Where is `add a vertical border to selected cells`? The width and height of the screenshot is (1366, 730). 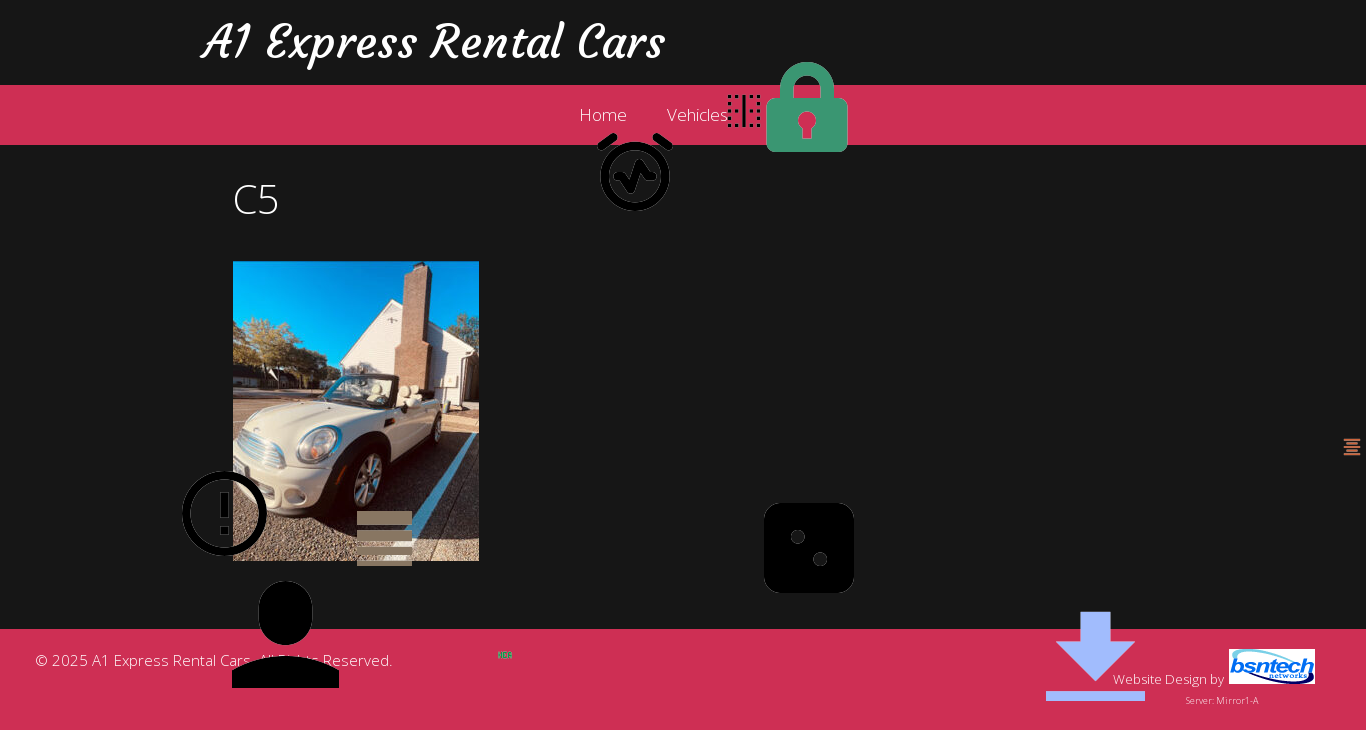 add a vertical border to selected cells is located at coordinates (744, 111).